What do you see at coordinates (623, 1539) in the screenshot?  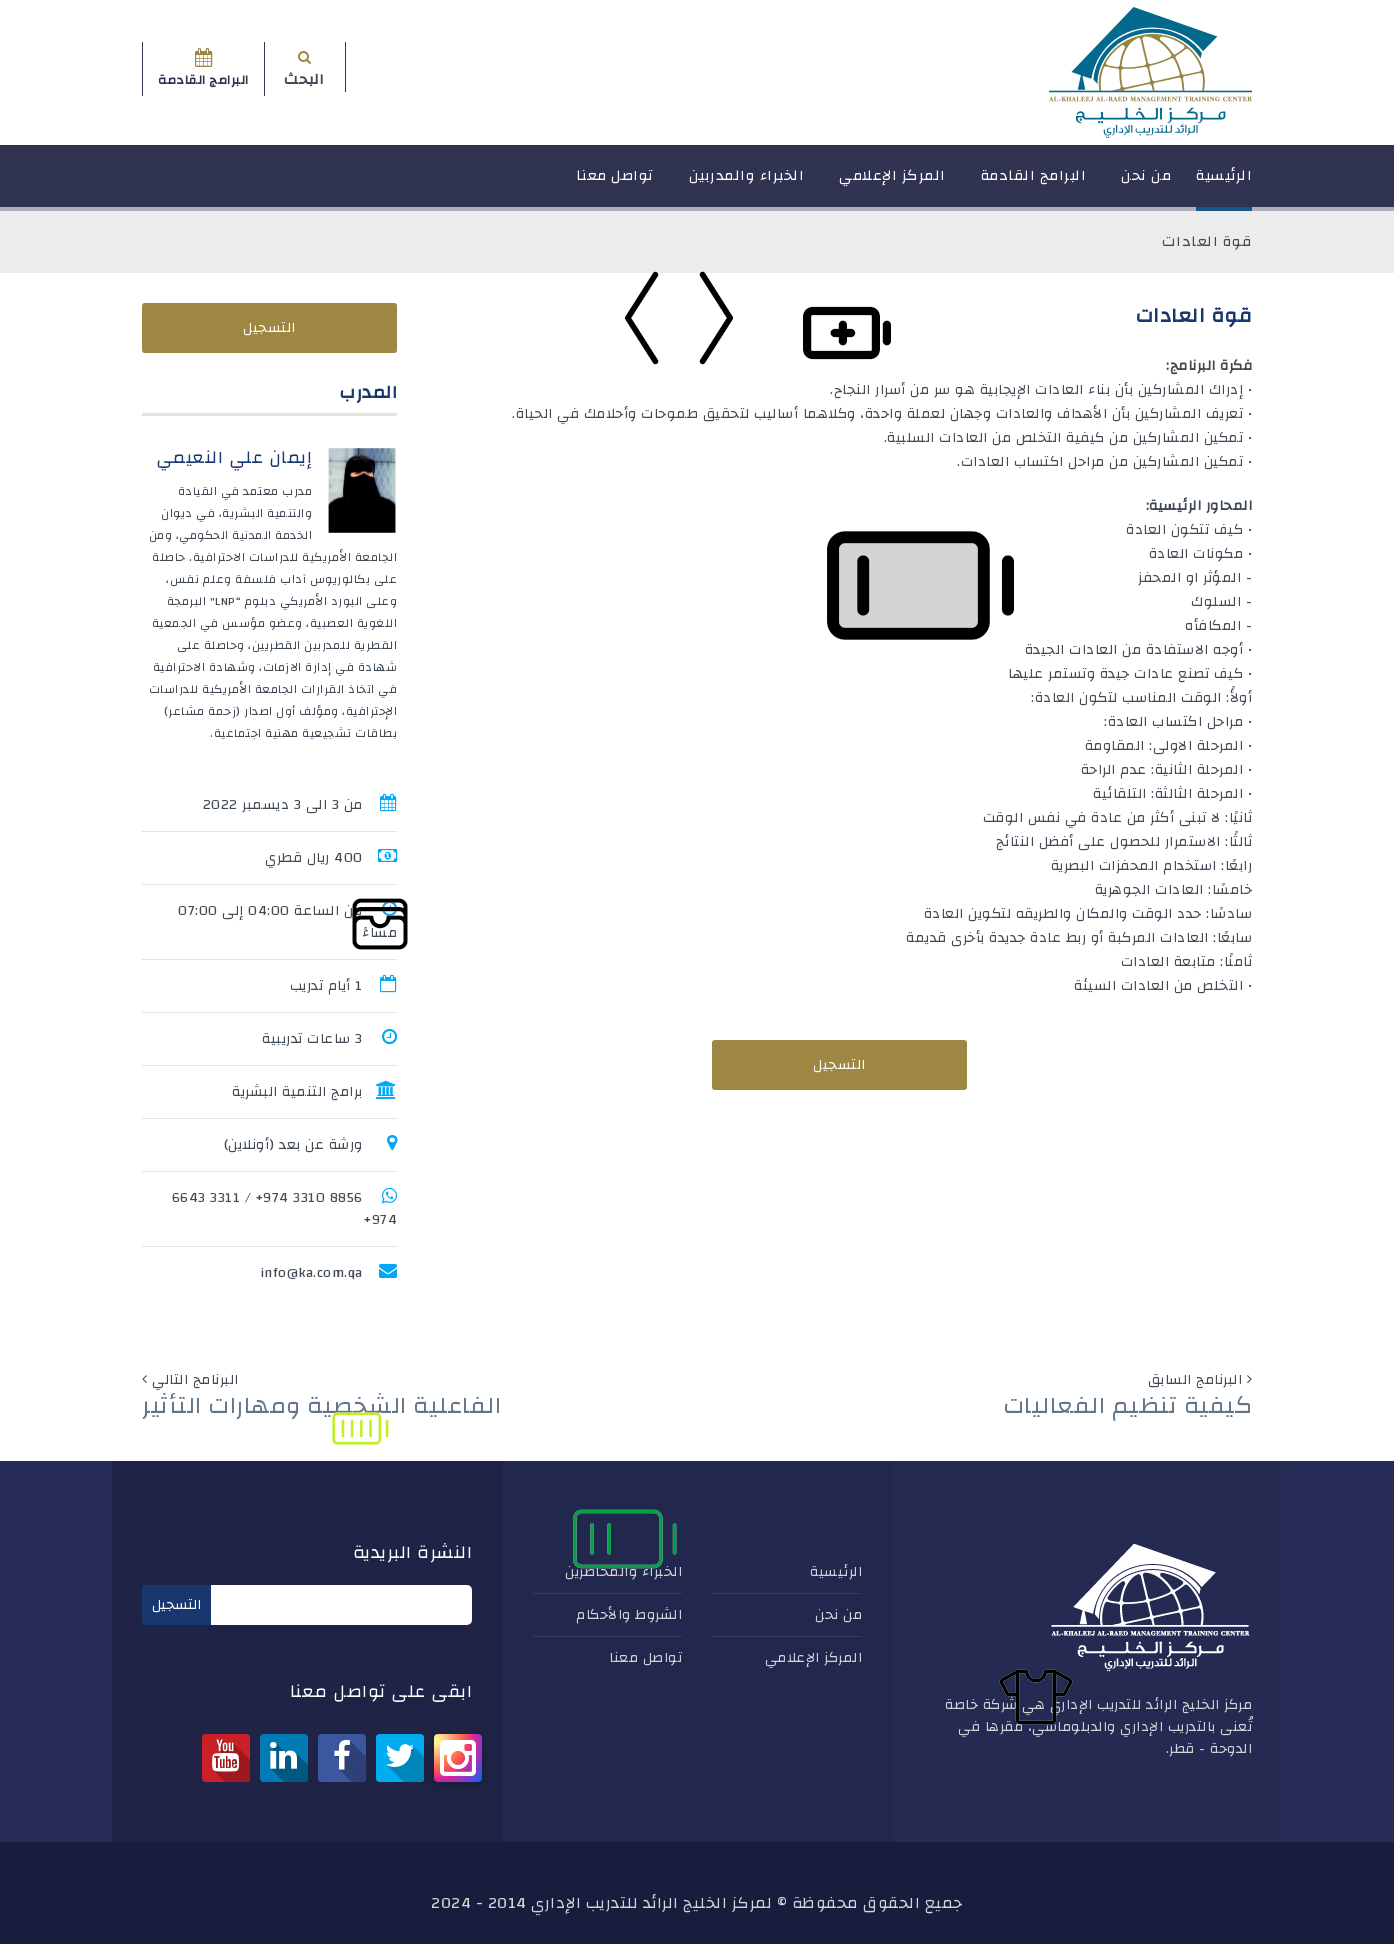 I see `indicates medium battery level` at bounding box center [623, 1539].